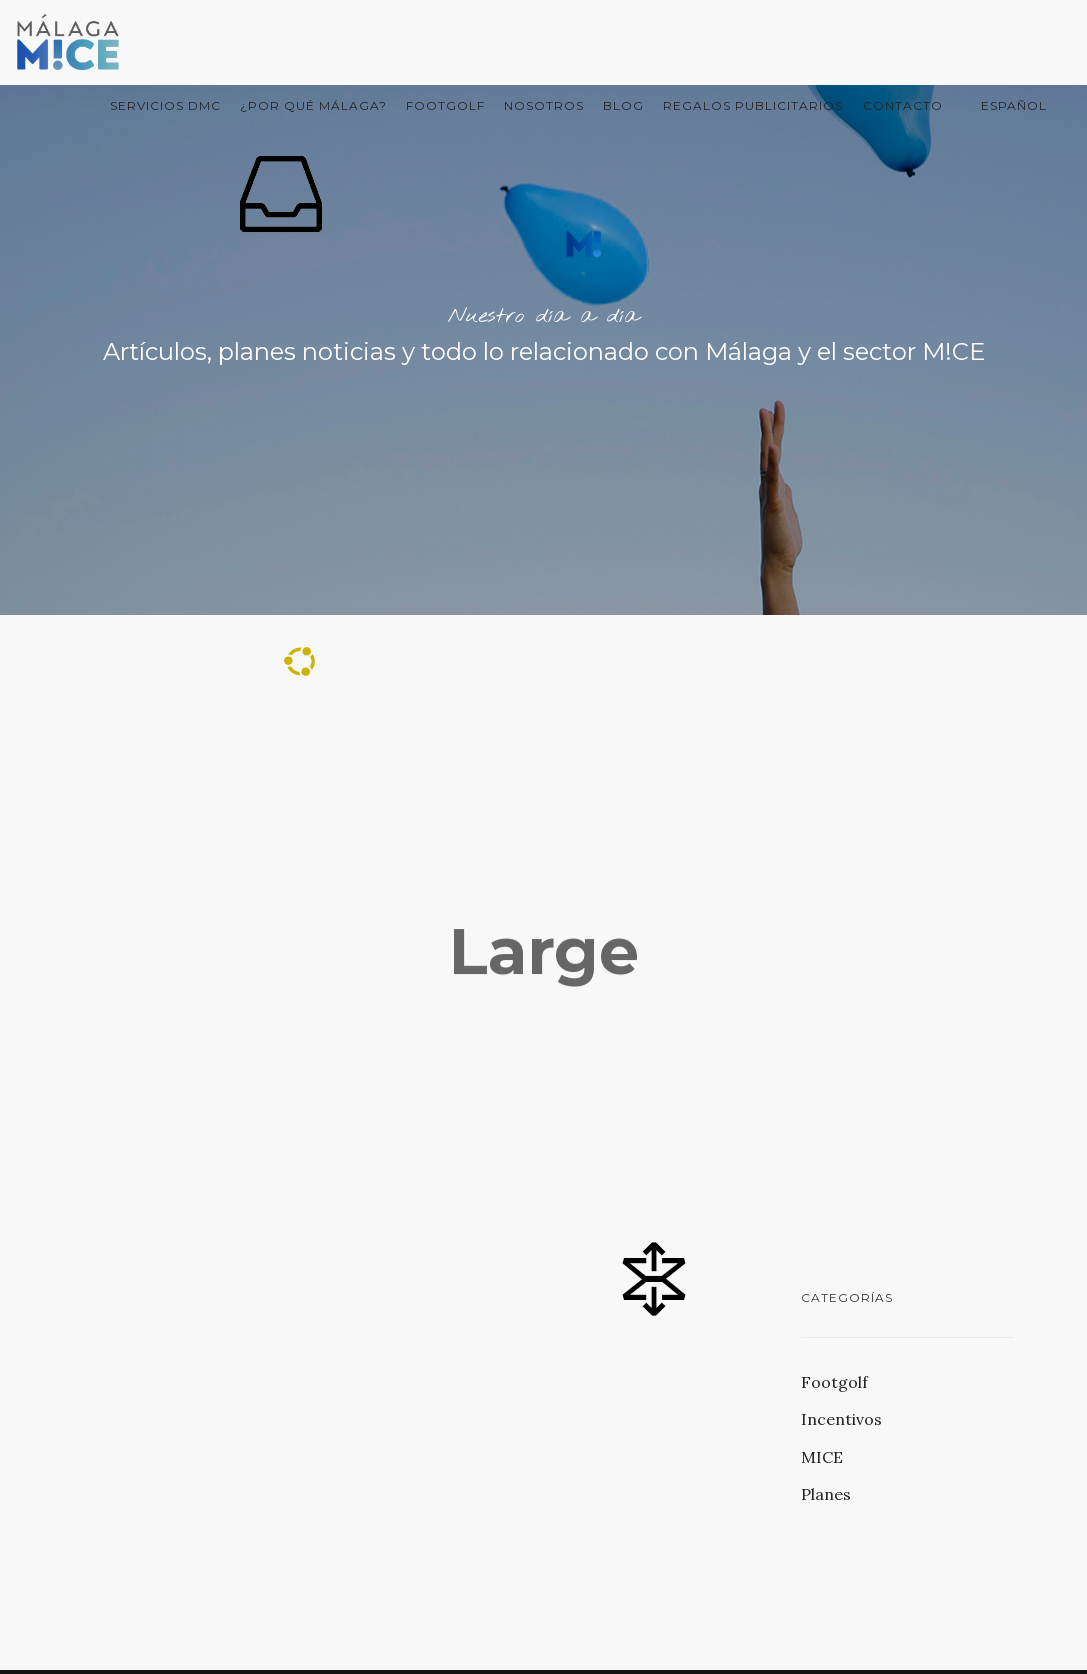 Image resolution: width=1087 pixels, height=1674 pixels. What do you see at coordinates (654, 1279) in the screenshot?
I see `expand all collapsed sections` at bounding box center [654, 1279].